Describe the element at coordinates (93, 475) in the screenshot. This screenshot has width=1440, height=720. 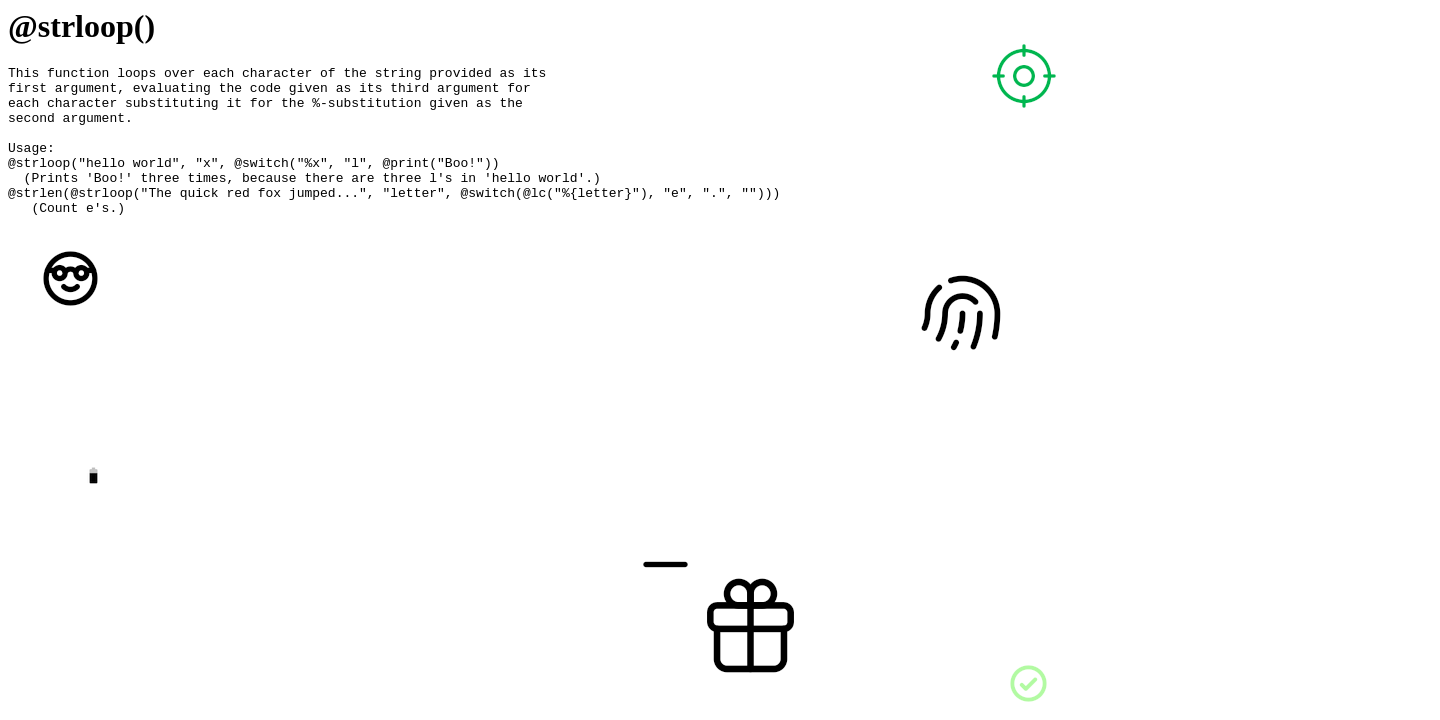
I see `indicates battery level at approximately 80%` at that location.